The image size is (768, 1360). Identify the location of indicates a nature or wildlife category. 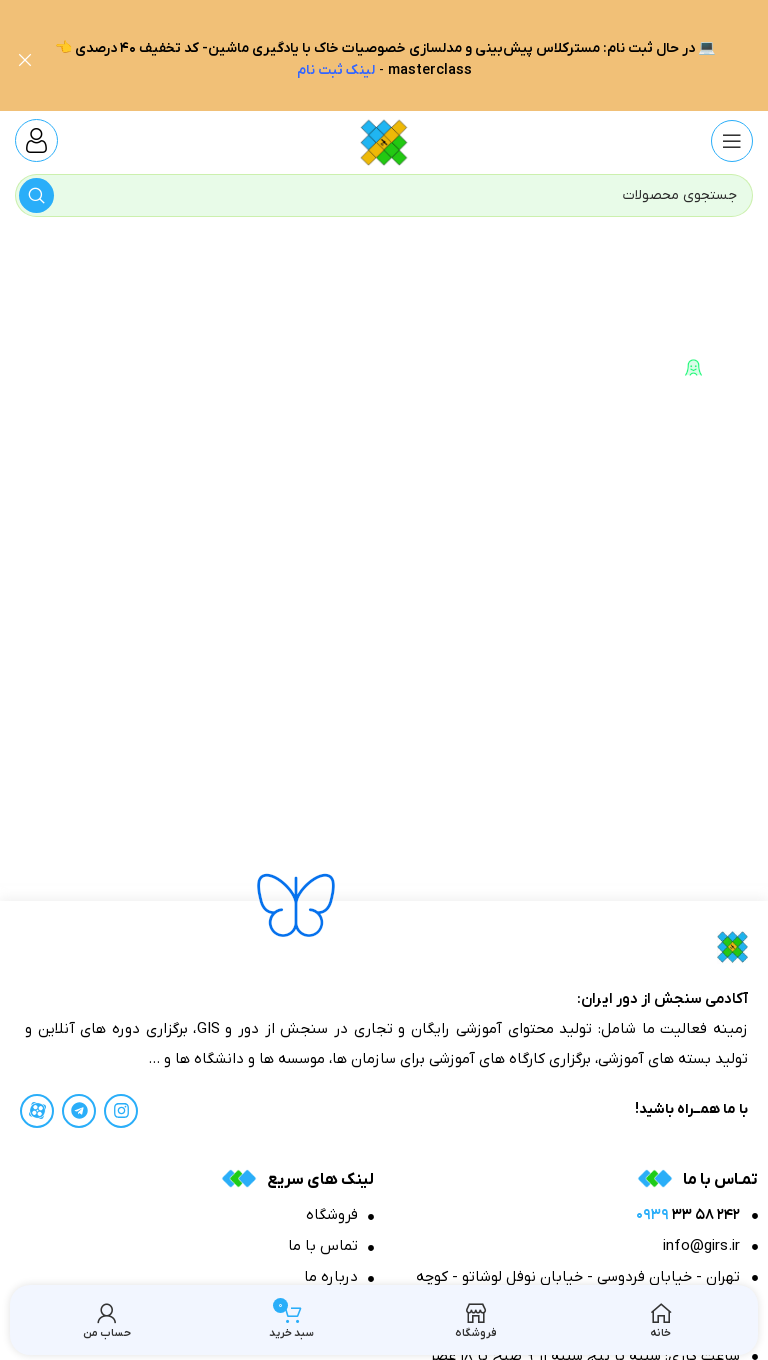
(296, 904).